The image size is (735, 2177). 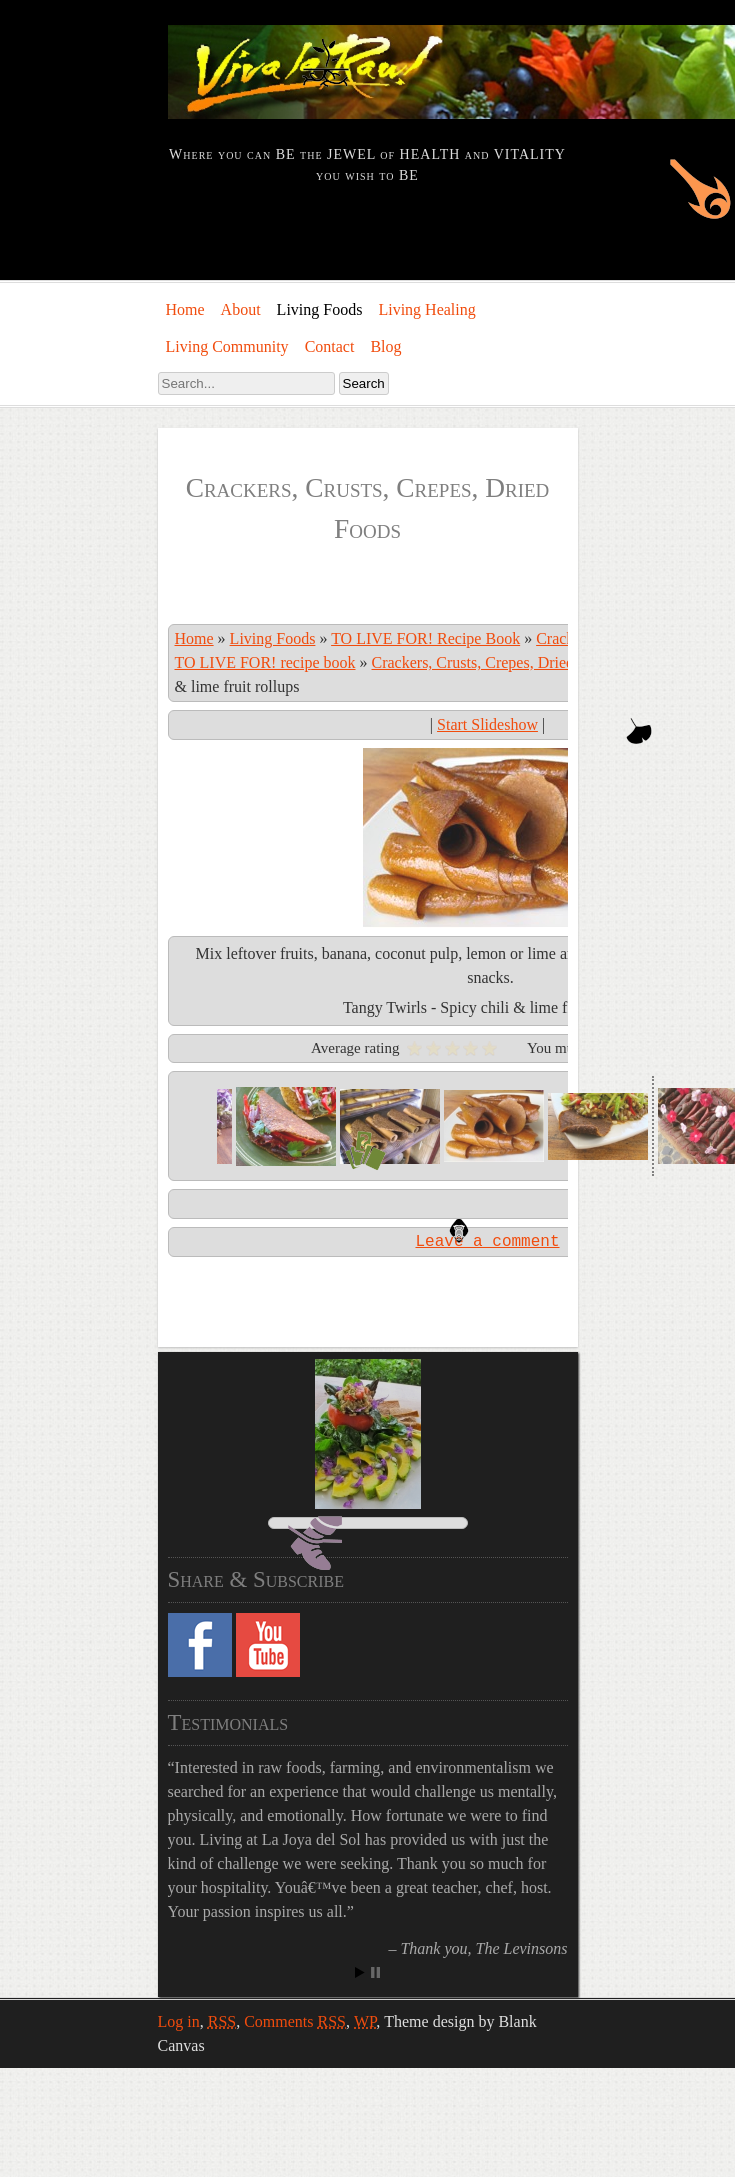 I want to click on select mandrill character or avatar, so click(x=459, y=1231).